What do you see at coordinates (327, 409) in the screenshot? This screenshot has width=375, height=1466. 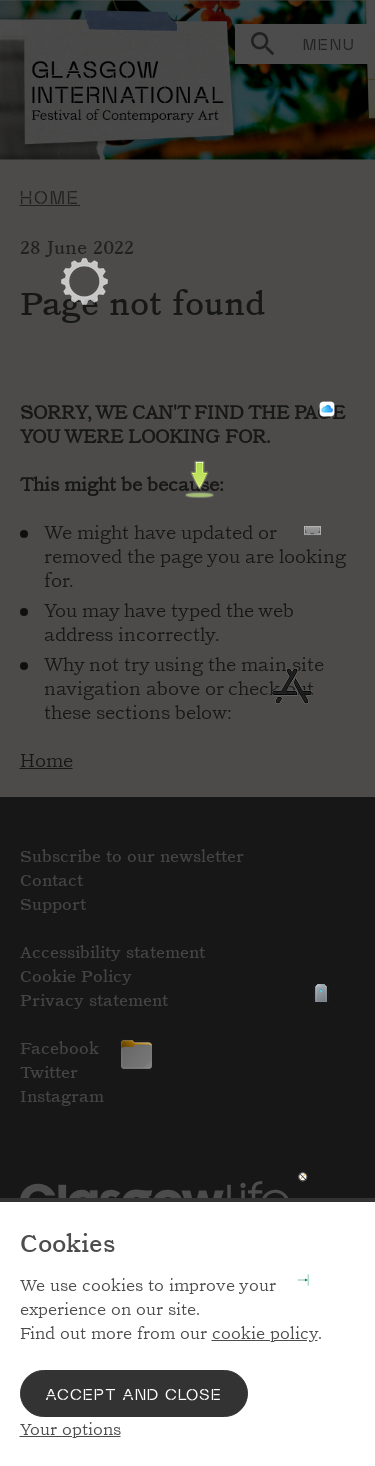 I see `open iCloud Drive folder` at bounding box center [327, 409].